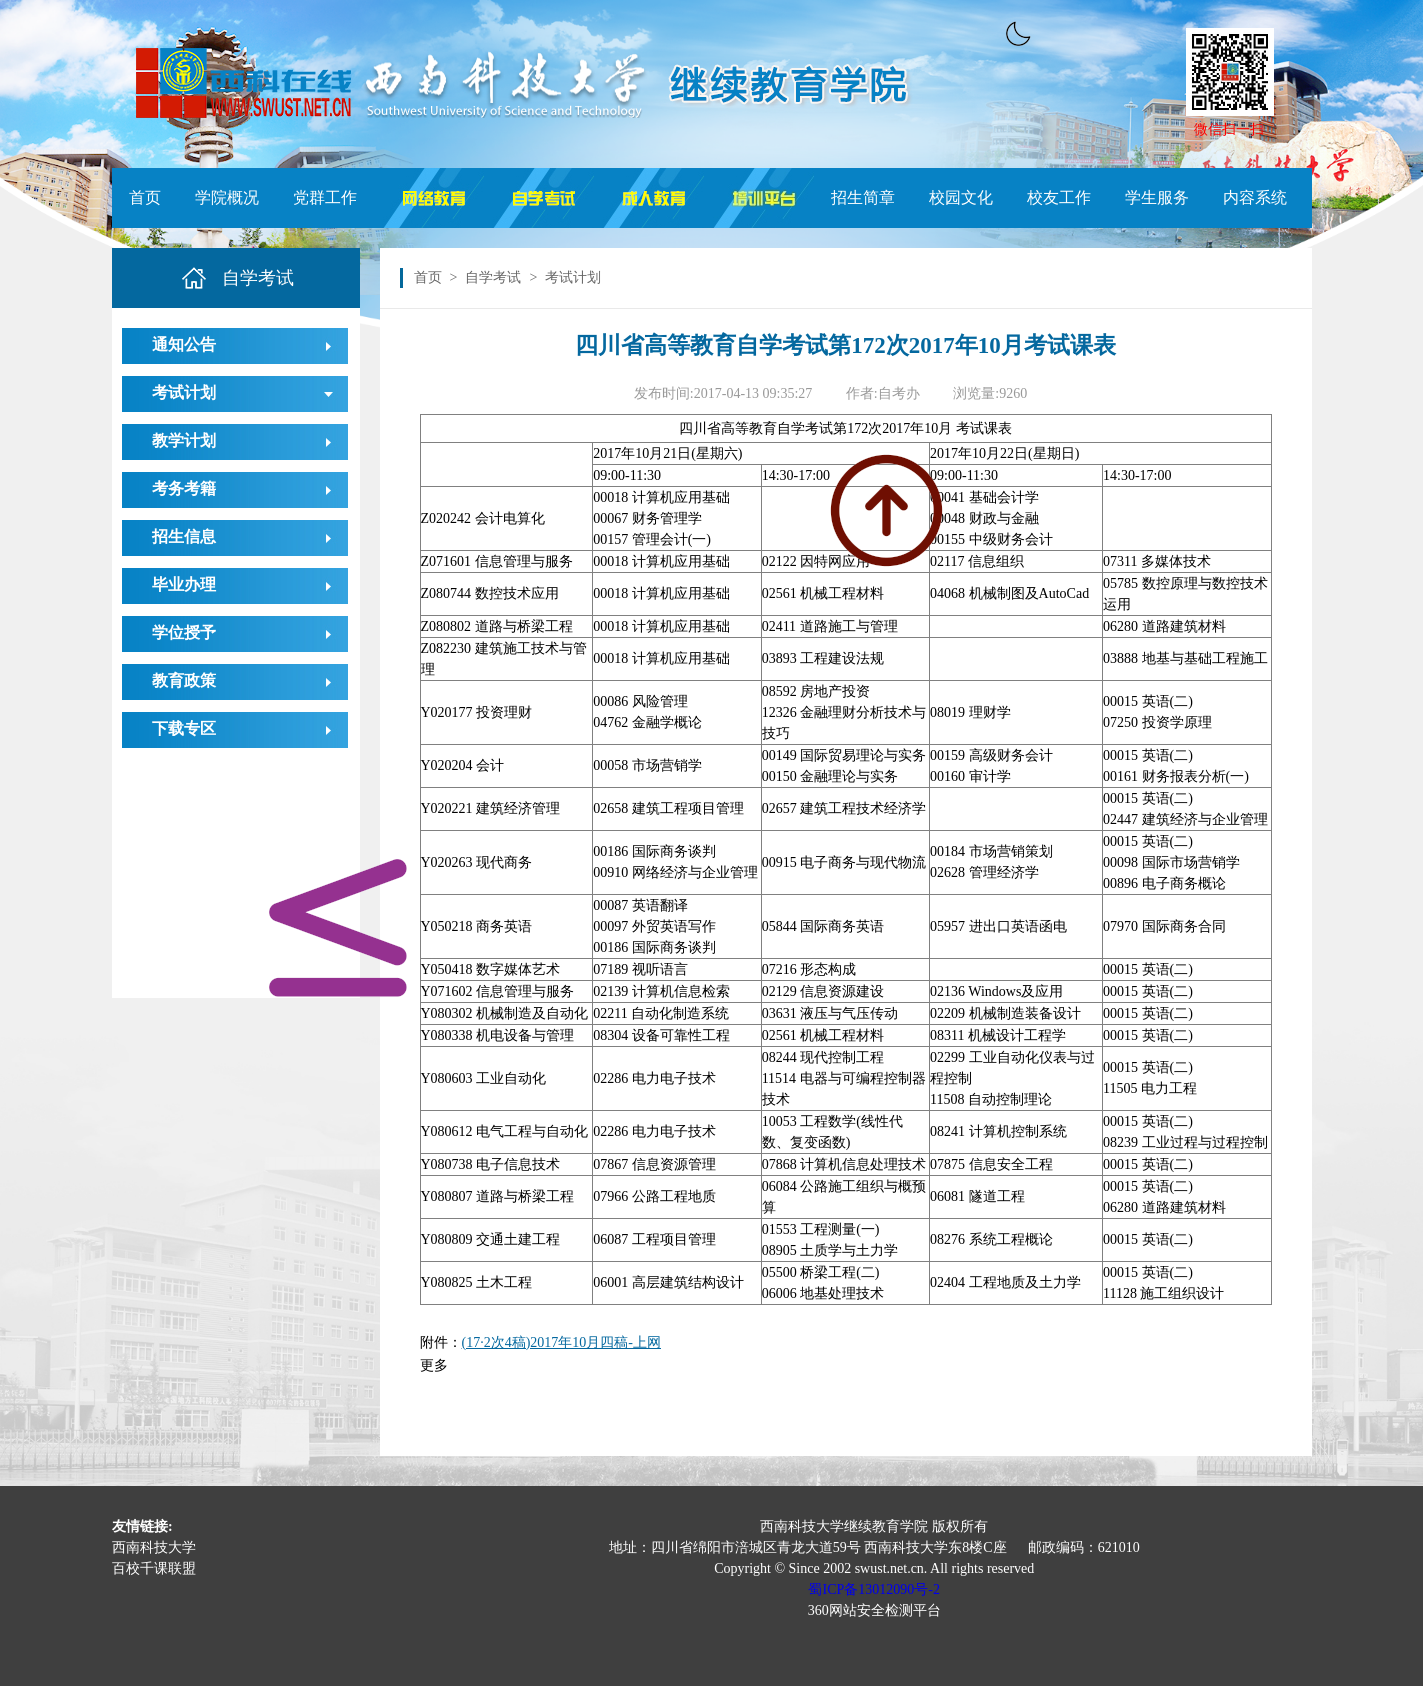  Describe the element at coordinates (1017, 34) in the screenshot. I see `toggle dark mode or night theme` at that location.